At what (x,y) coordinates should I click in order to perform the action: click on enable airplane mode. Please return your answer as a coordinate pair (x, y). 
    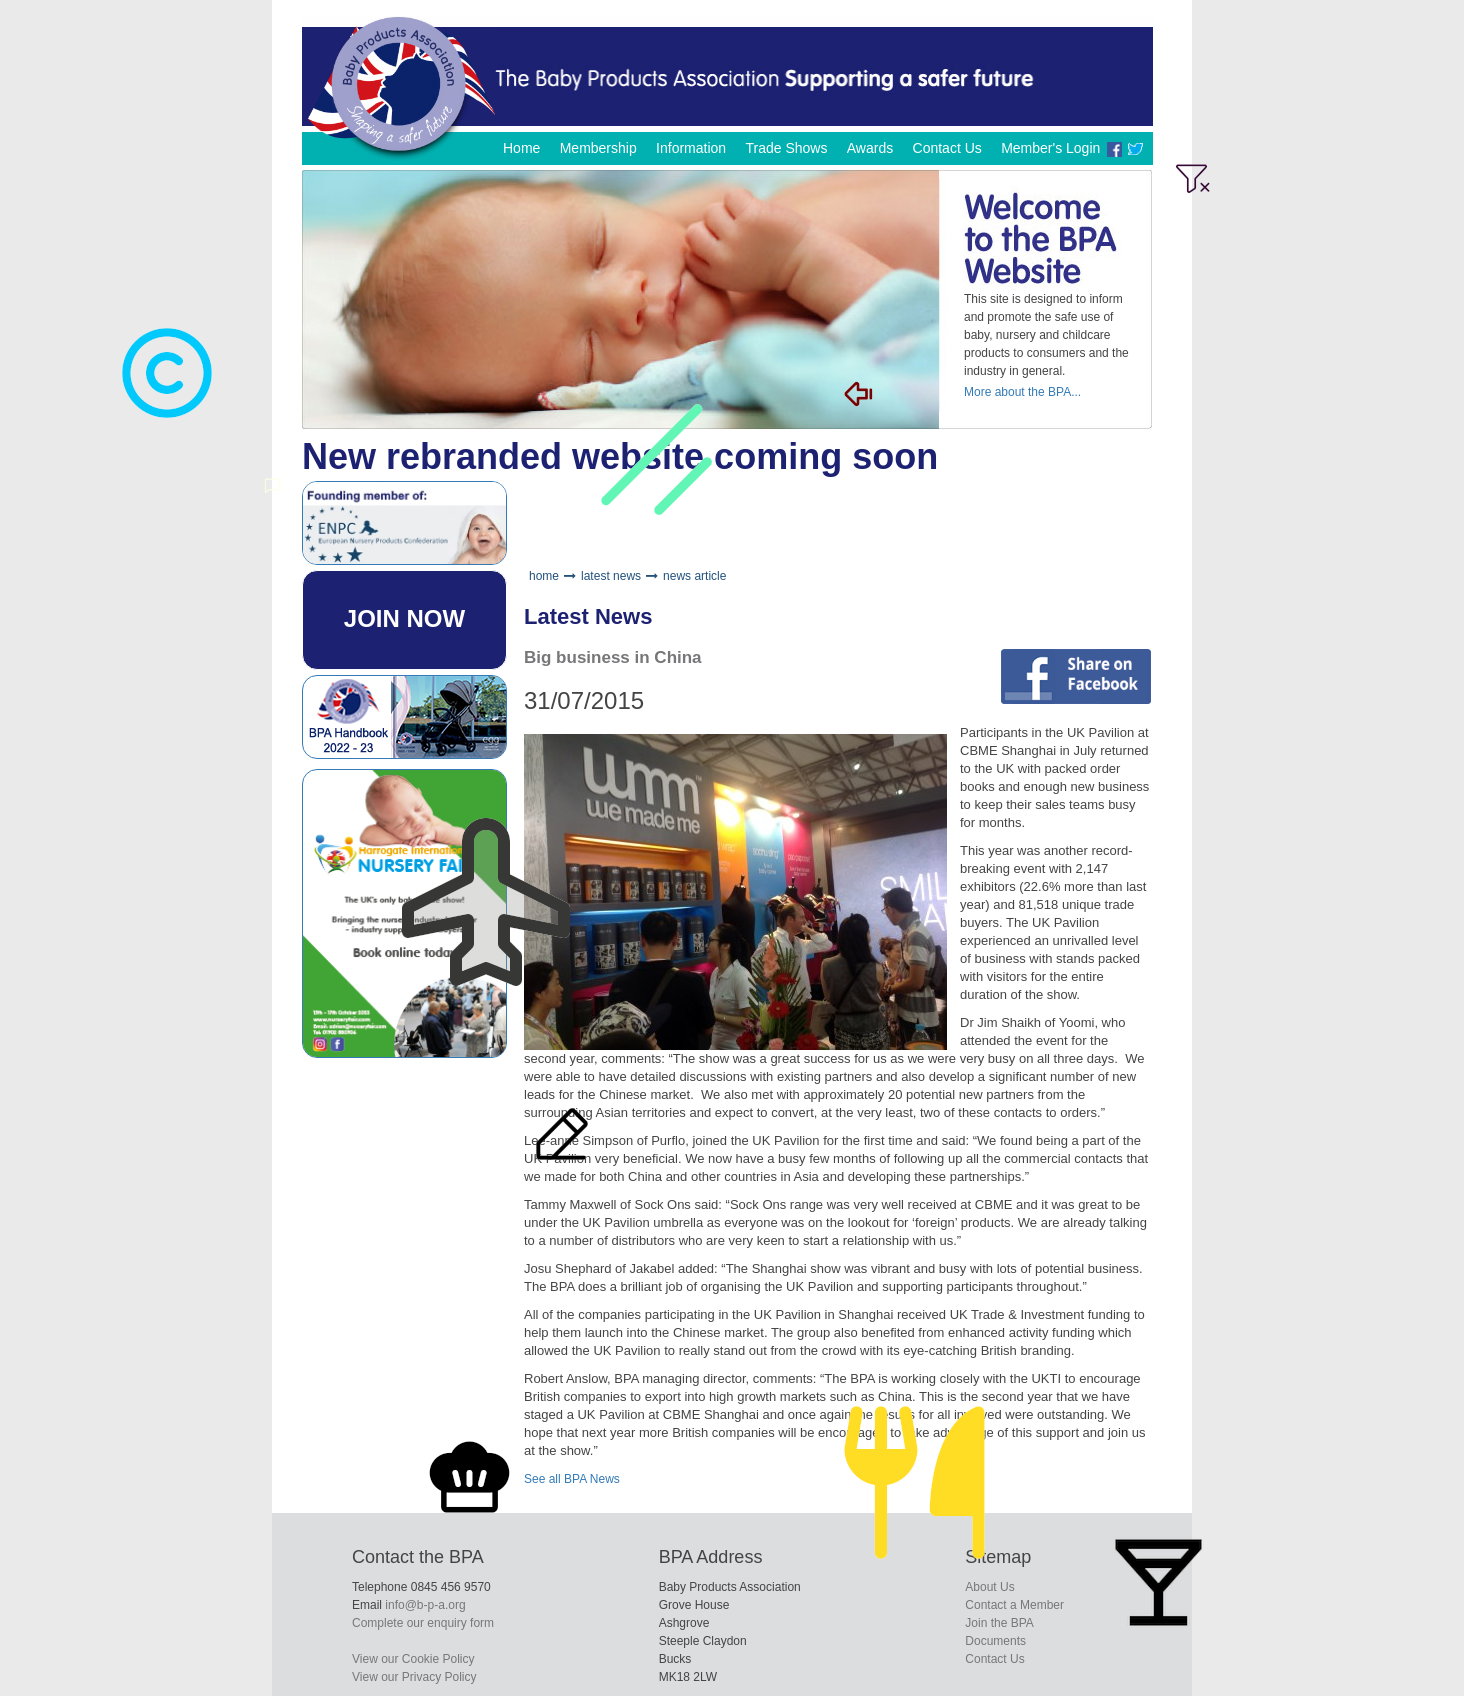
    Looking at the image, I should click on (486, 902).